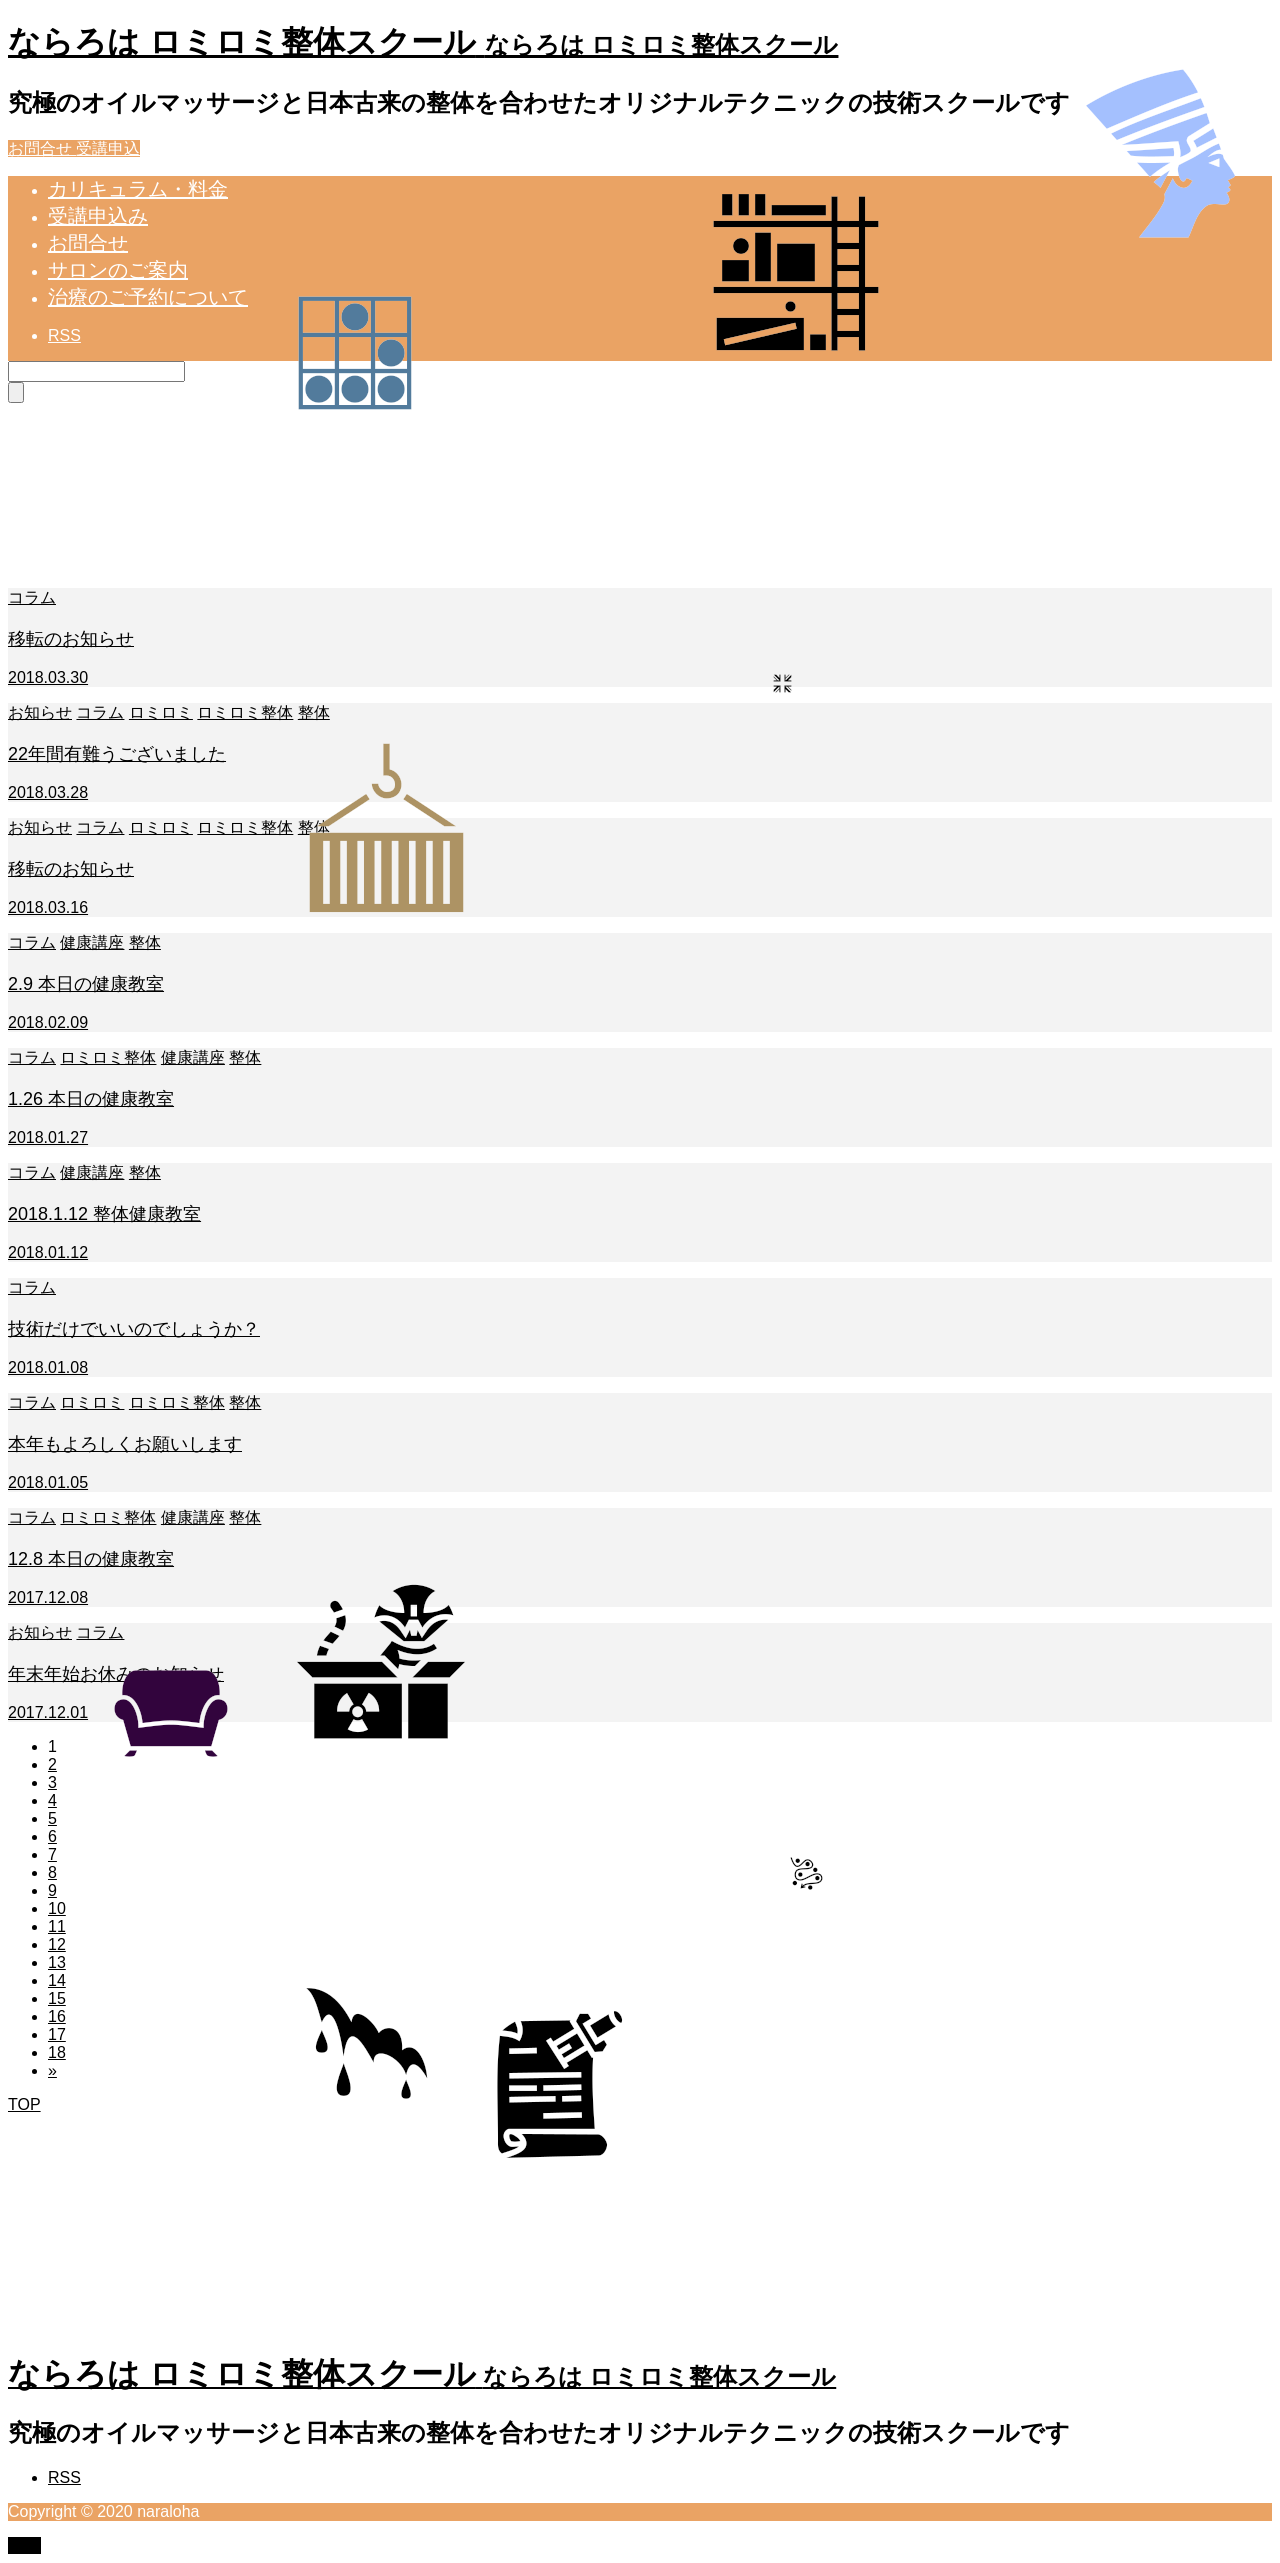 This screenshot has width=1280, height=2563. What do you see at coordinates (1160, 153) in the screenshot?
I see `access egyptian or ancient history themed content` at bounding box center [1160, 153].